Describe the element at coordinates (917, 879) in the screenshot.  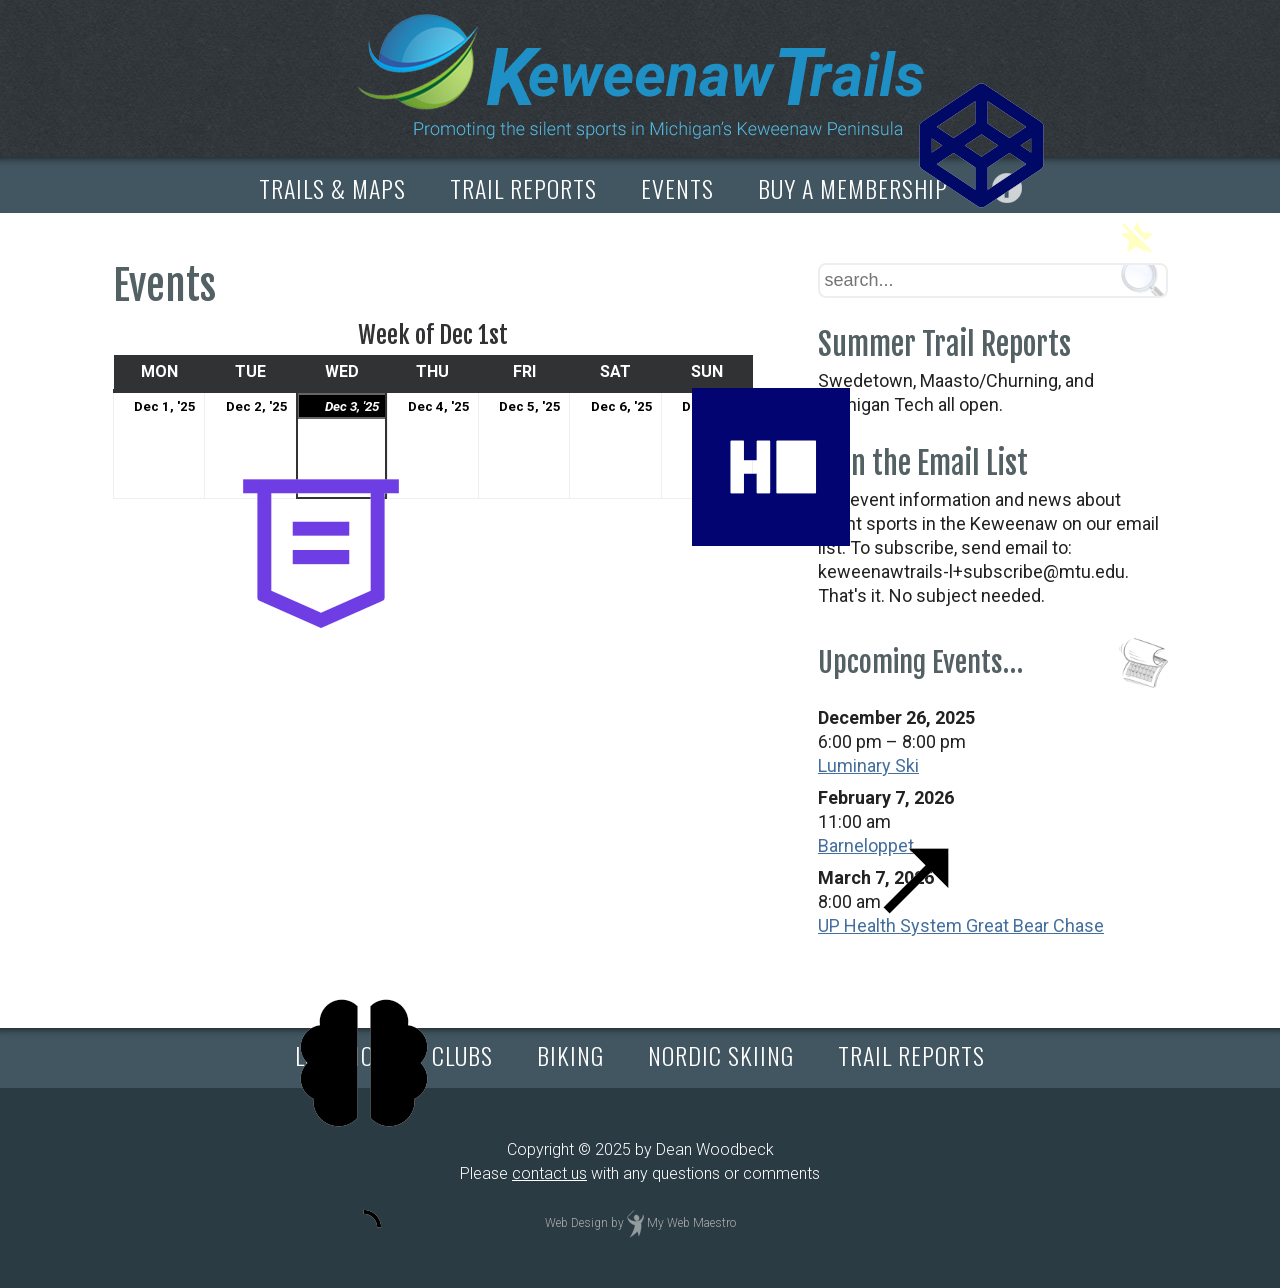
I see `open link in new tab or external window` at that location.